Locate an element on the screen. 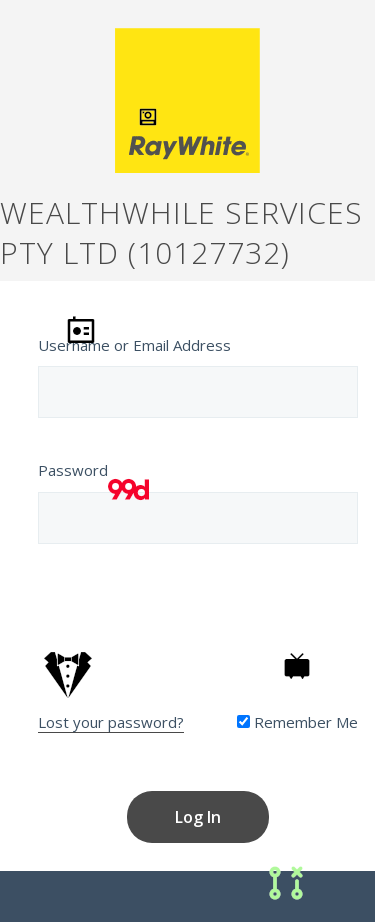 The width and height of the screenshot is (375, 922). open radio or audio streaming app is located at coordinates (81, 331).